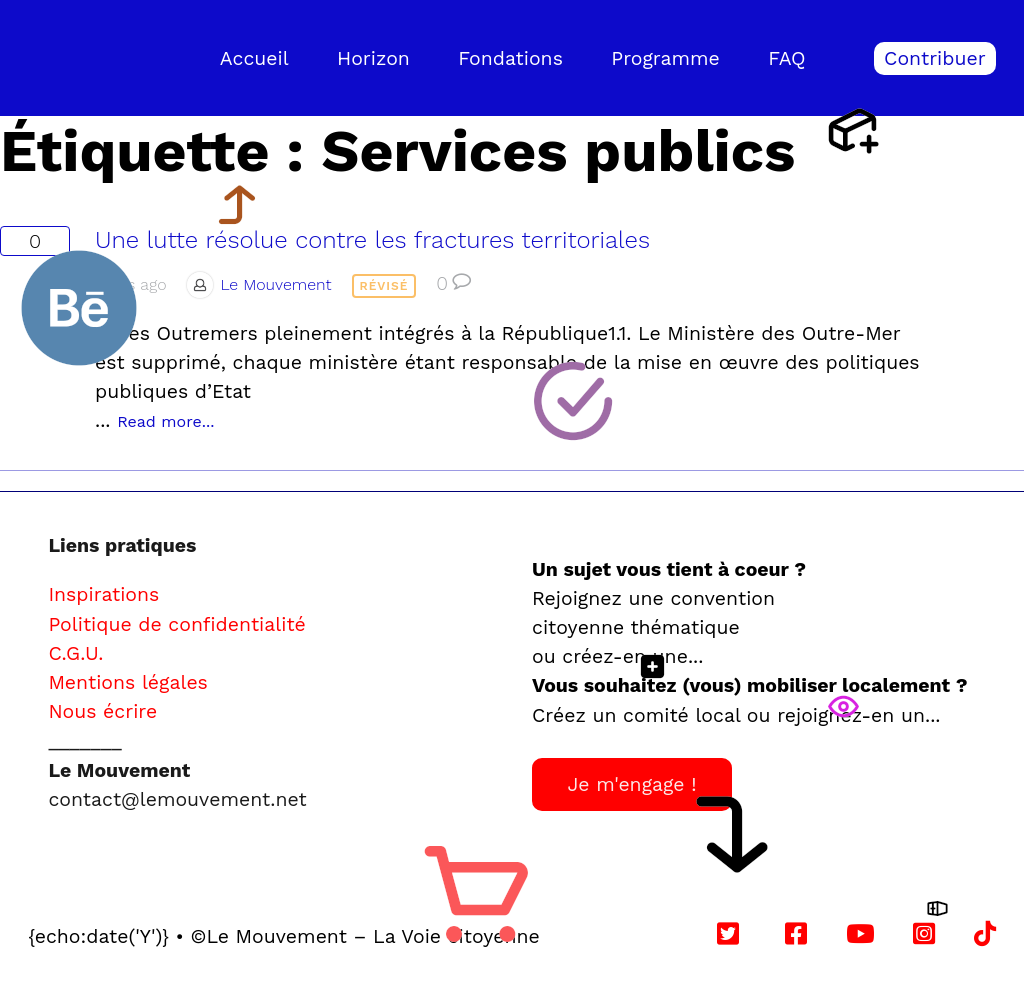  I want to click on view Behance portfolio, so click(79, 308).